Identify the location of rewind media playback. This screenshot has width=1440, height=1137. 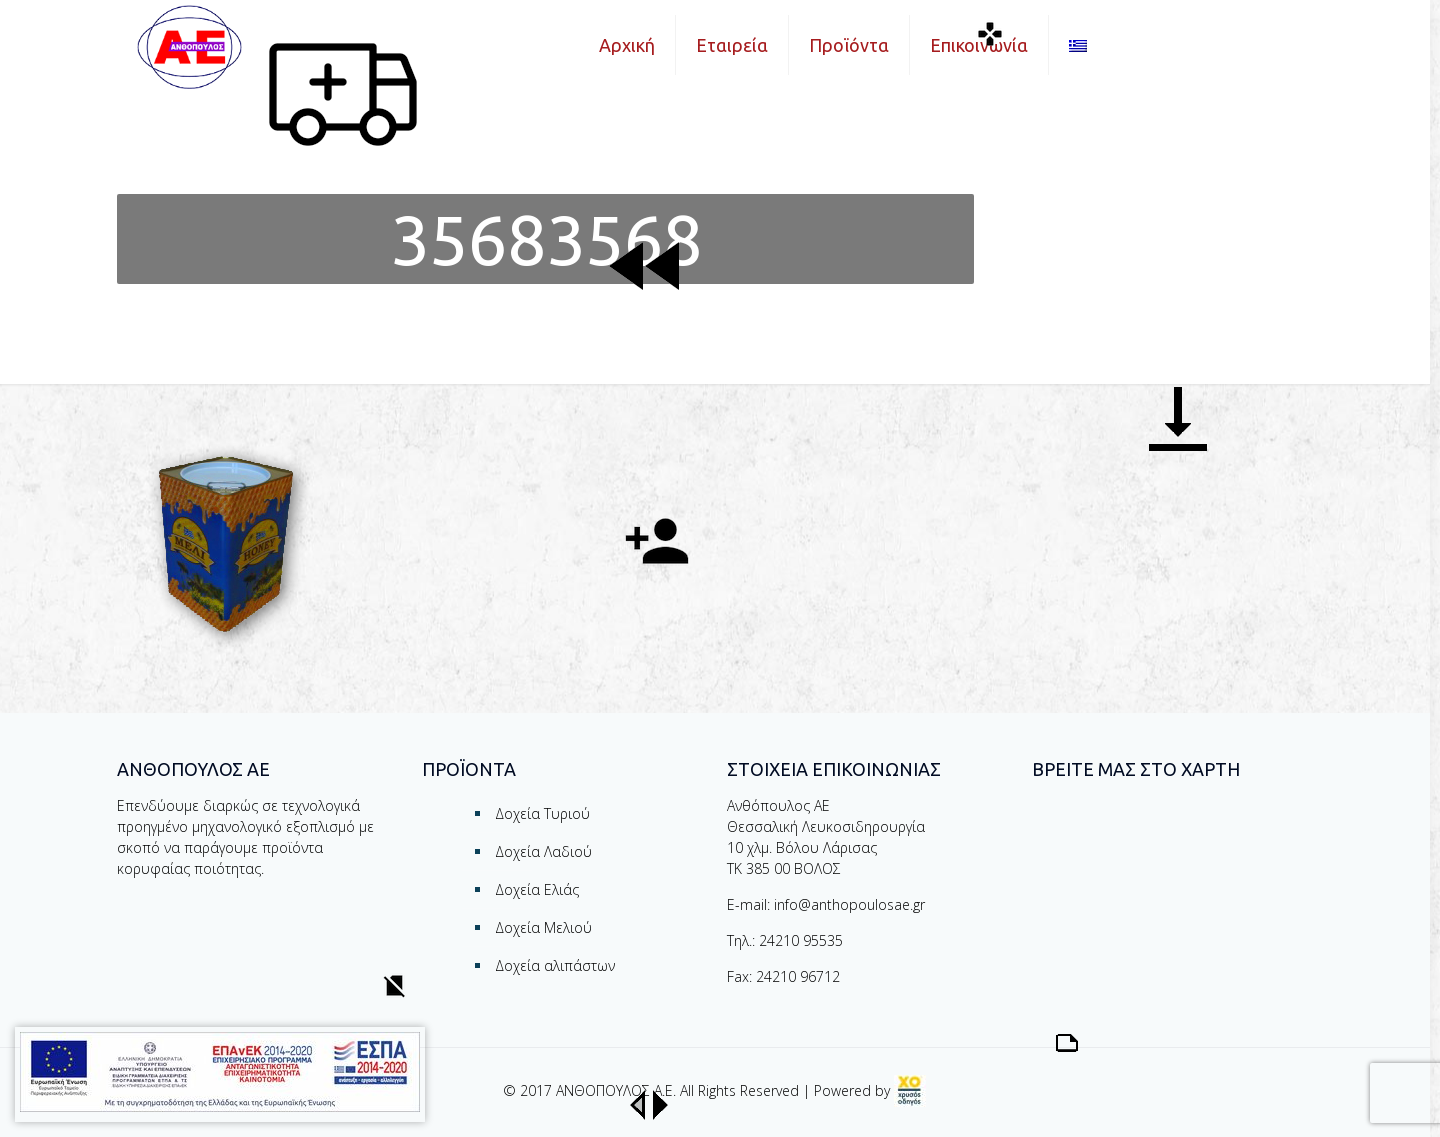
(647, 266).